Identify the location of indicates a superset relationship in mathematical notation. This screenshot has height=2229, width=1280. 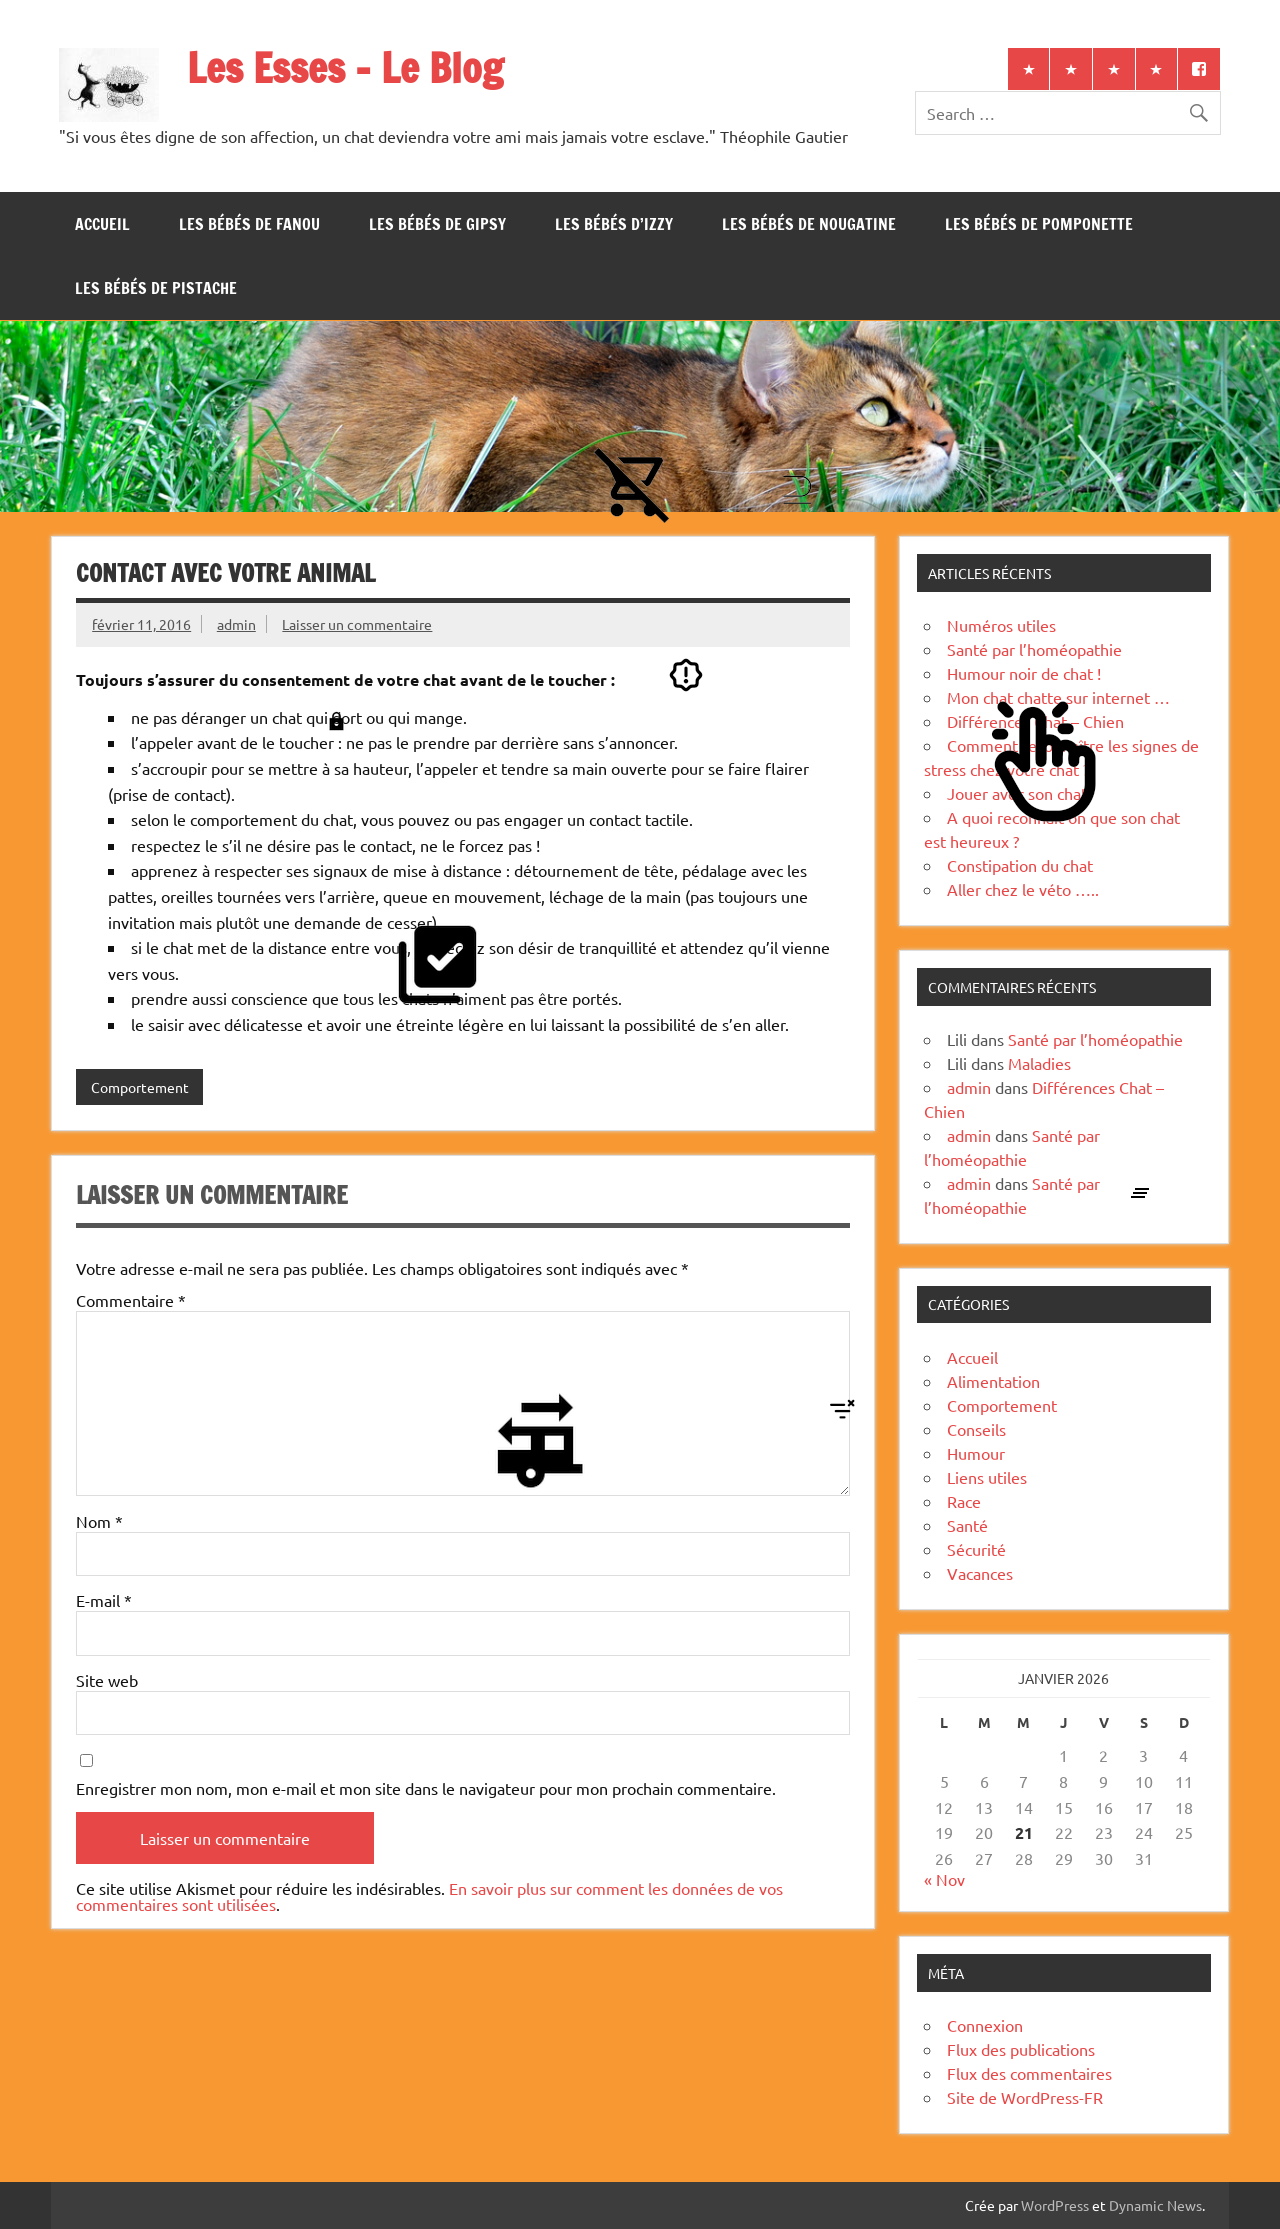
(796, 490).